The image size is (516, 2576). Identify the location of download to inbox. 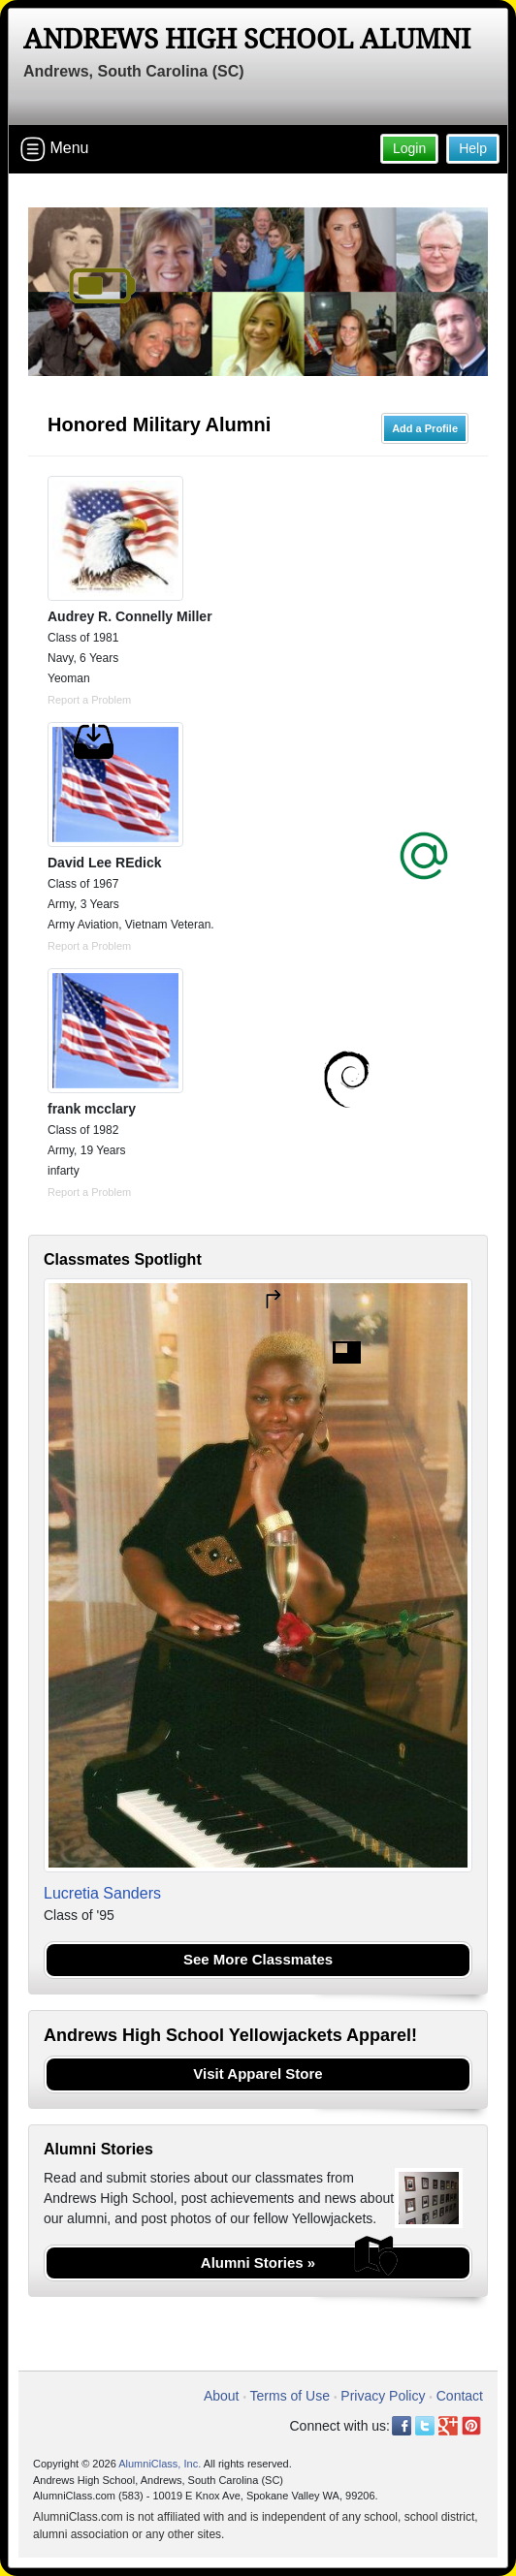
(93, 741).